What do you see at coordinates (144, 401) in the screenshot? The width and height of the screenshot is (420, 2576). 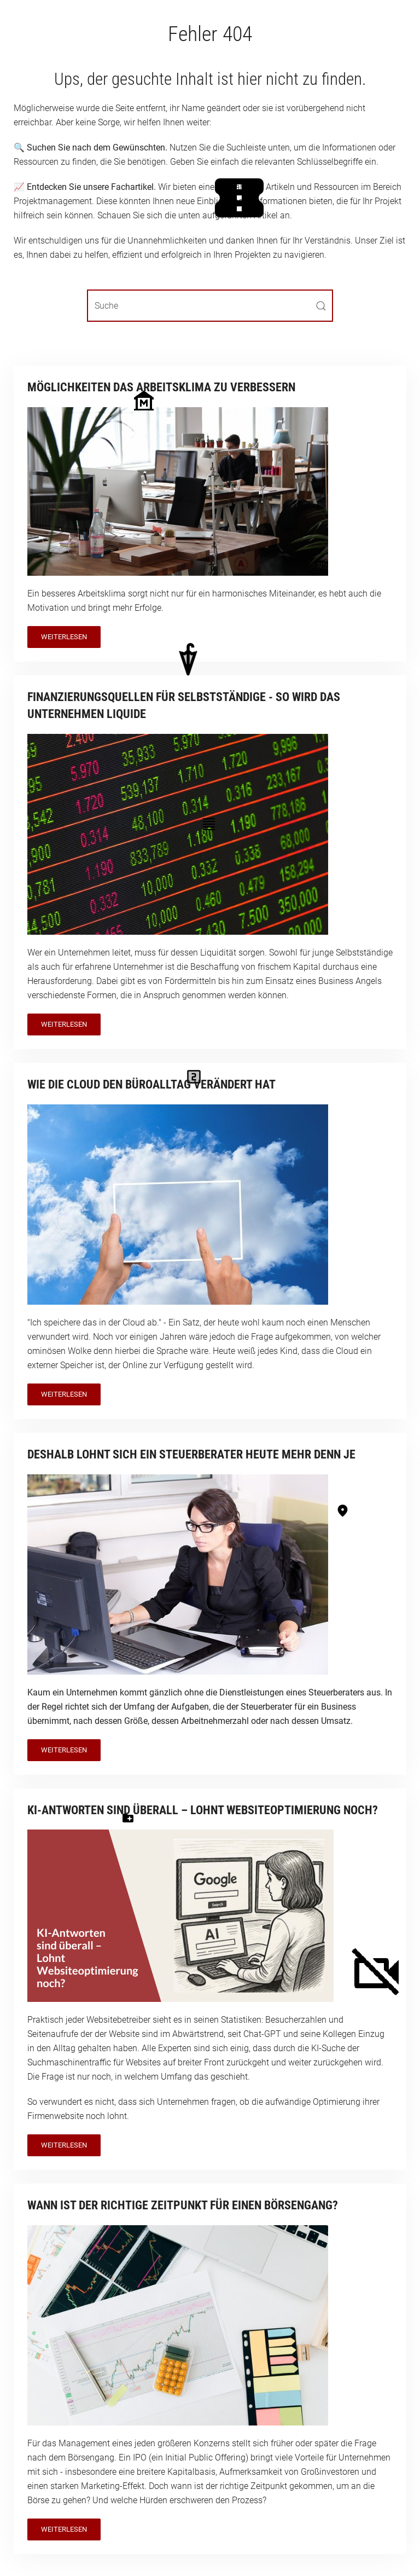 I see `view nearby museums` at bounding box center [144, 401].